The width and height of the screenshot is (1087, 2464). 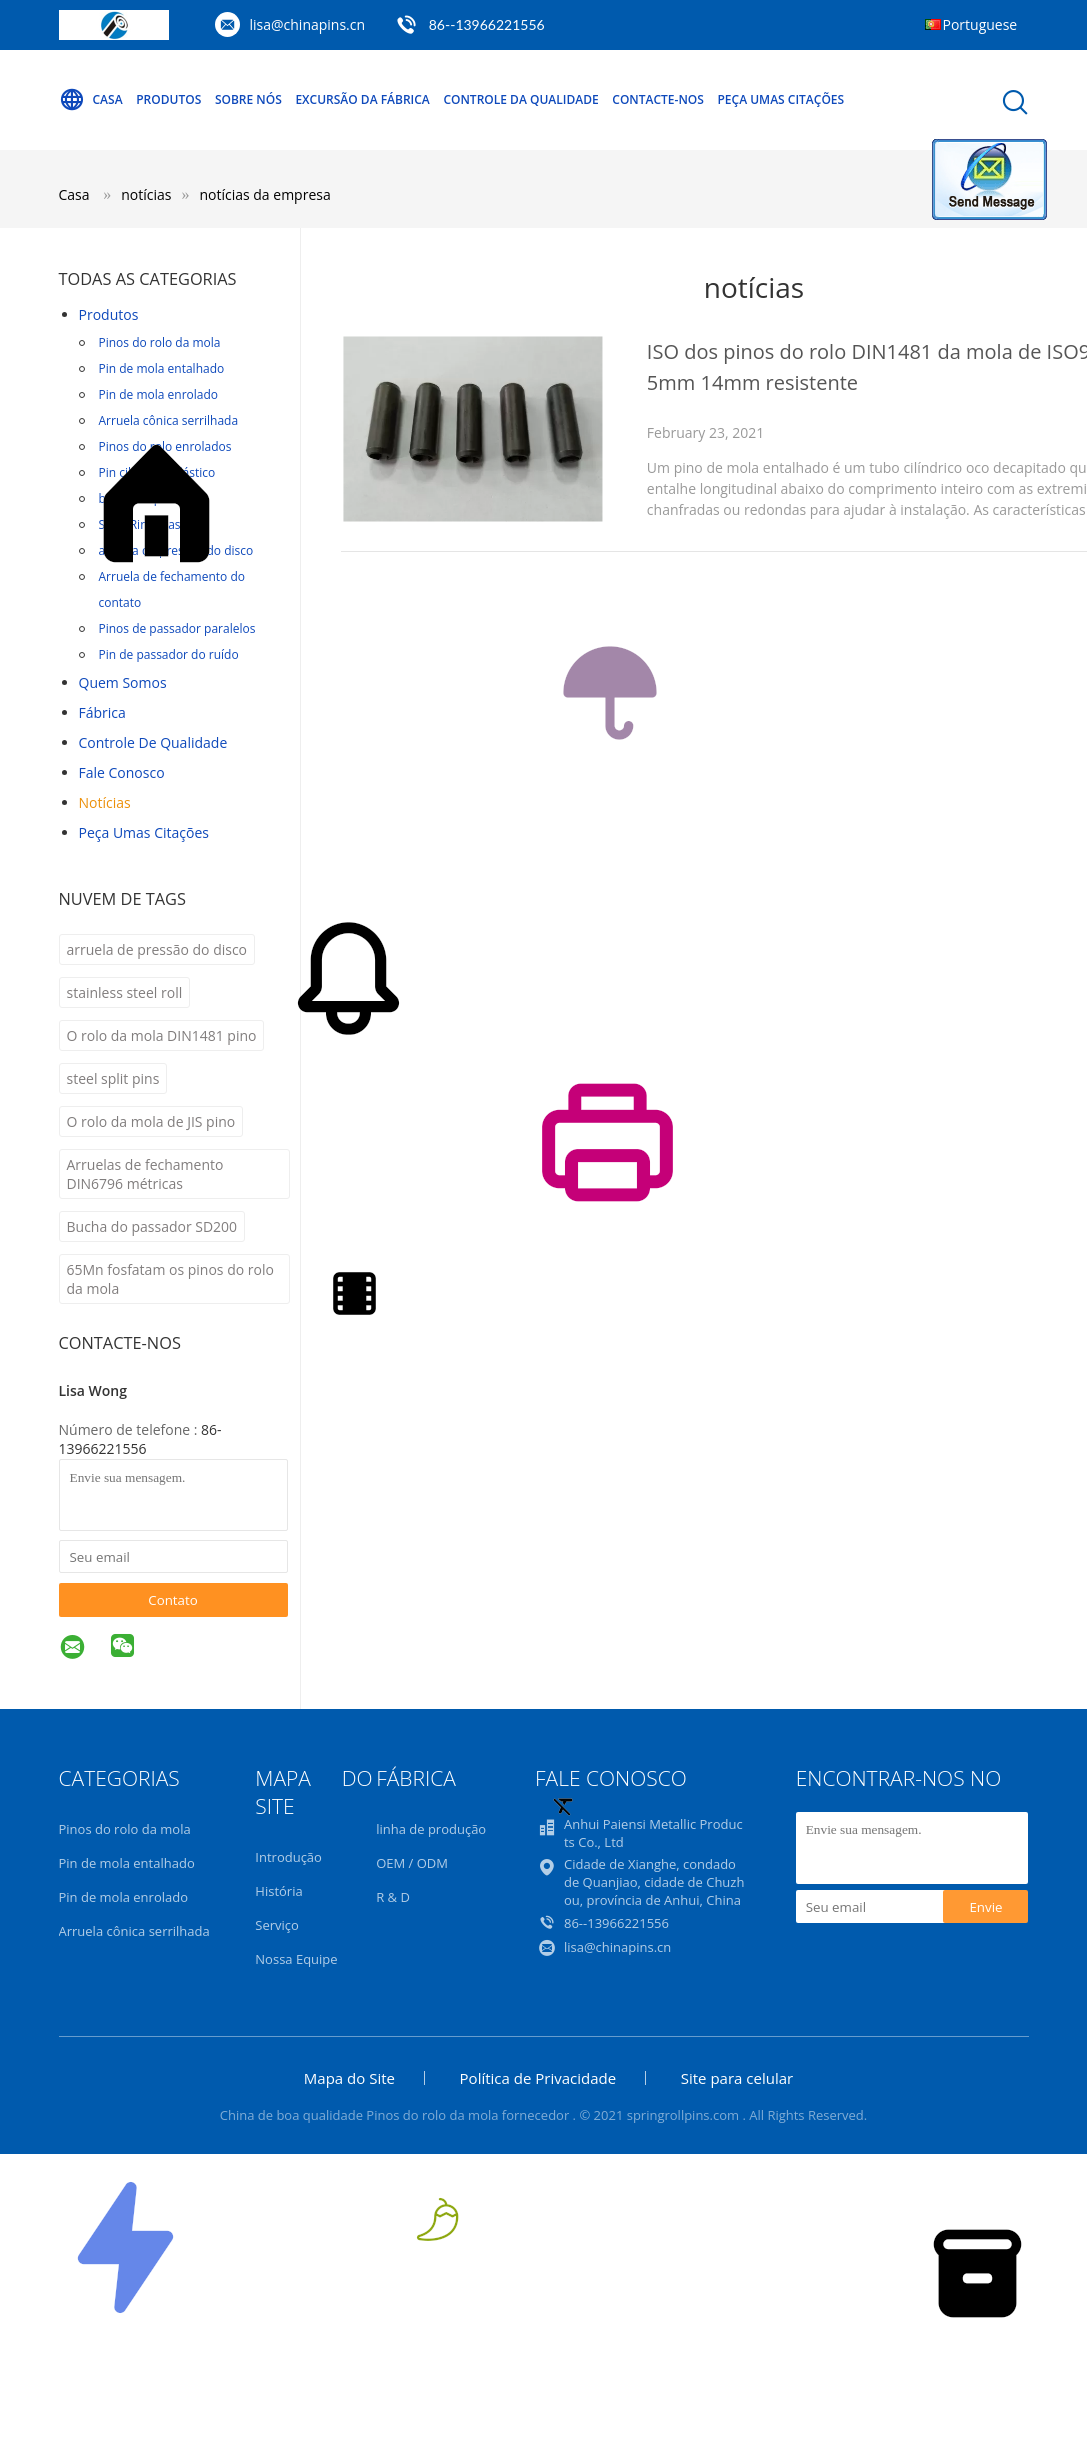 I want to click on print the current document, so click(x=607, y=1142).